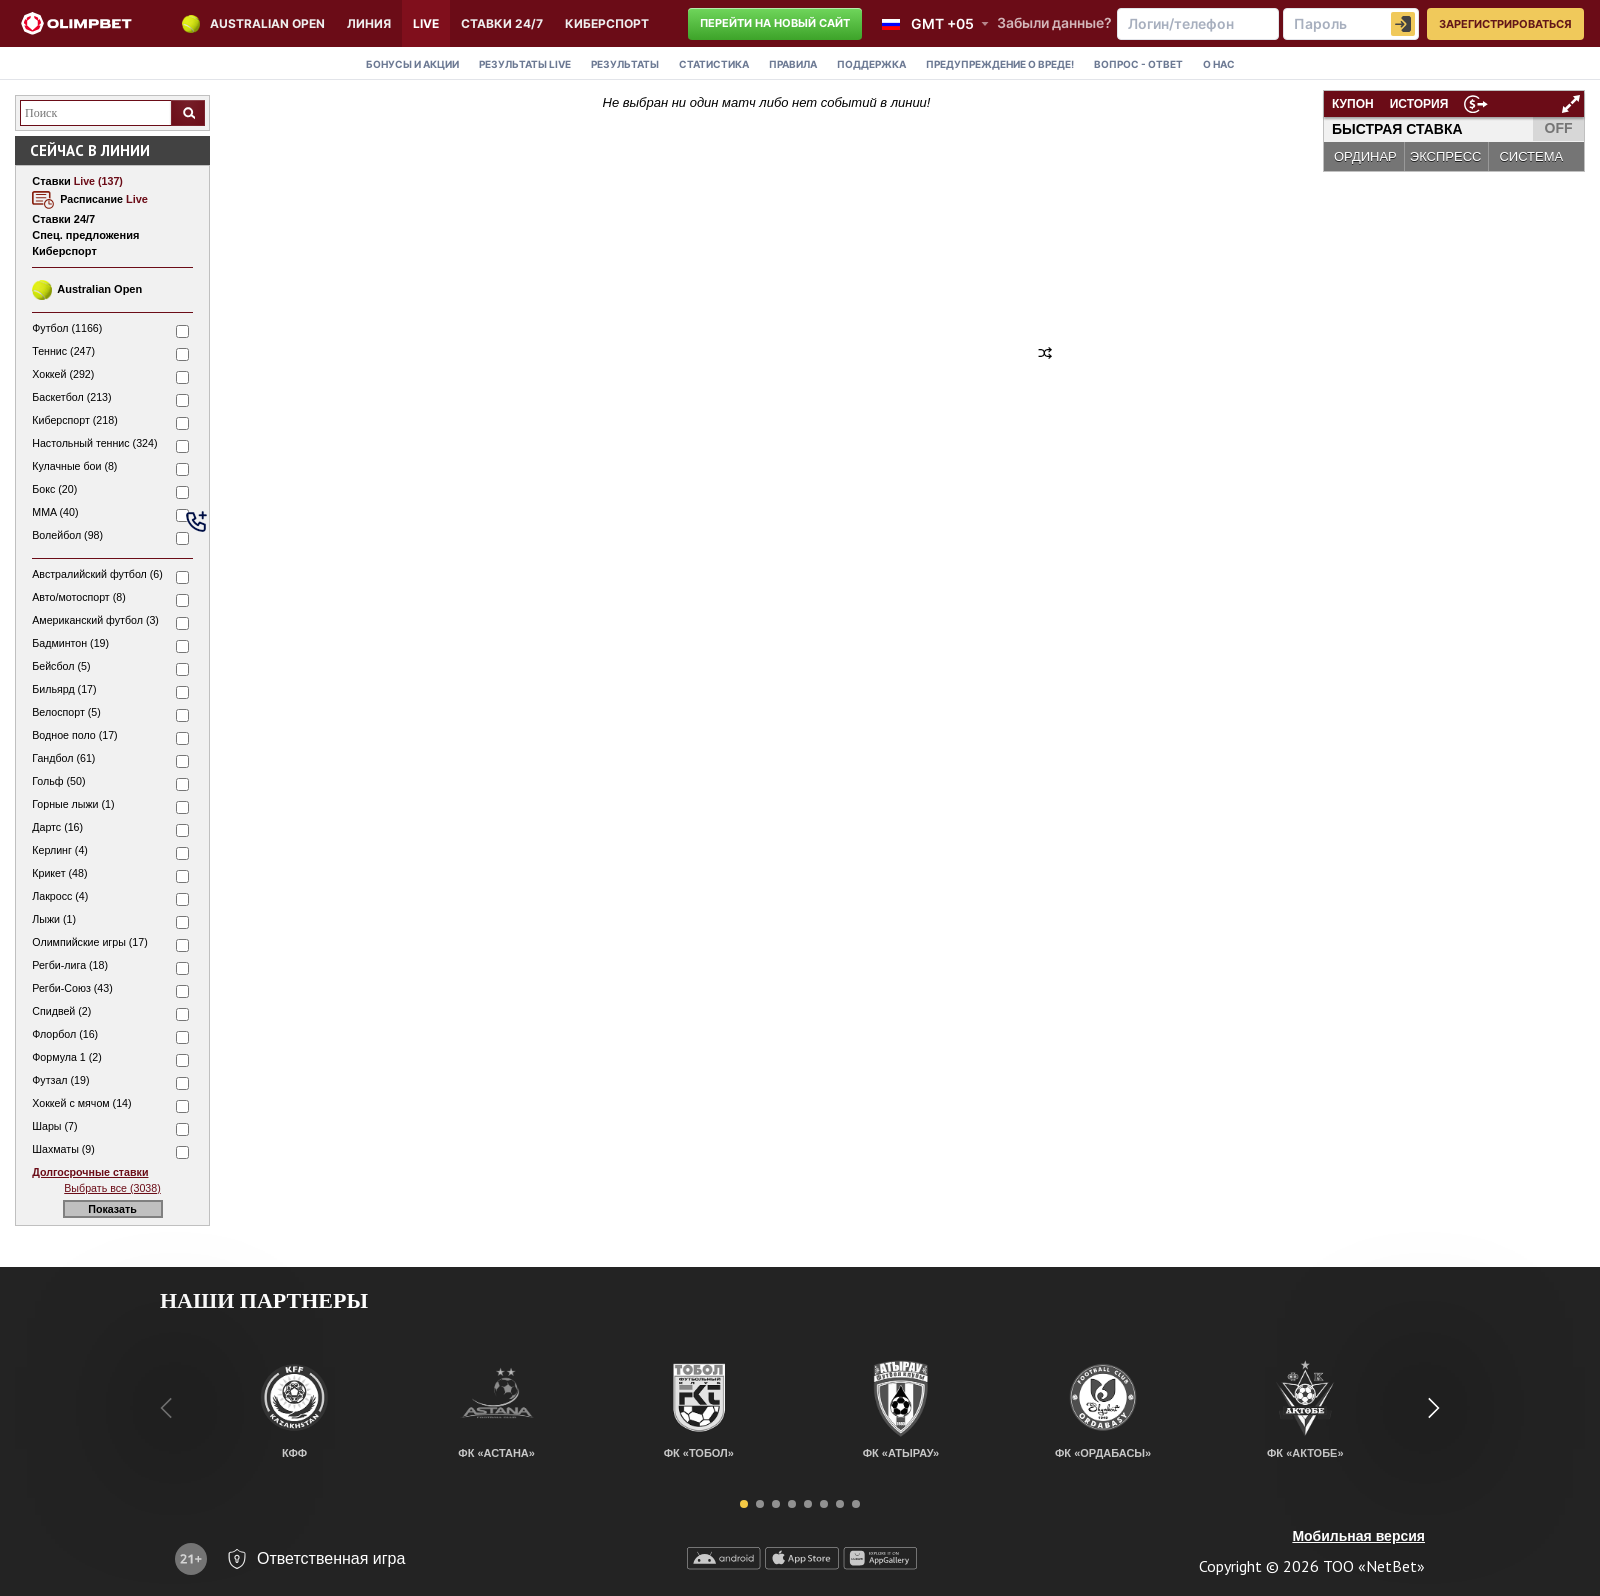 The width and height of the screenshot is (1600, 1596). I want to click on add a new contact, so click(196, 521).